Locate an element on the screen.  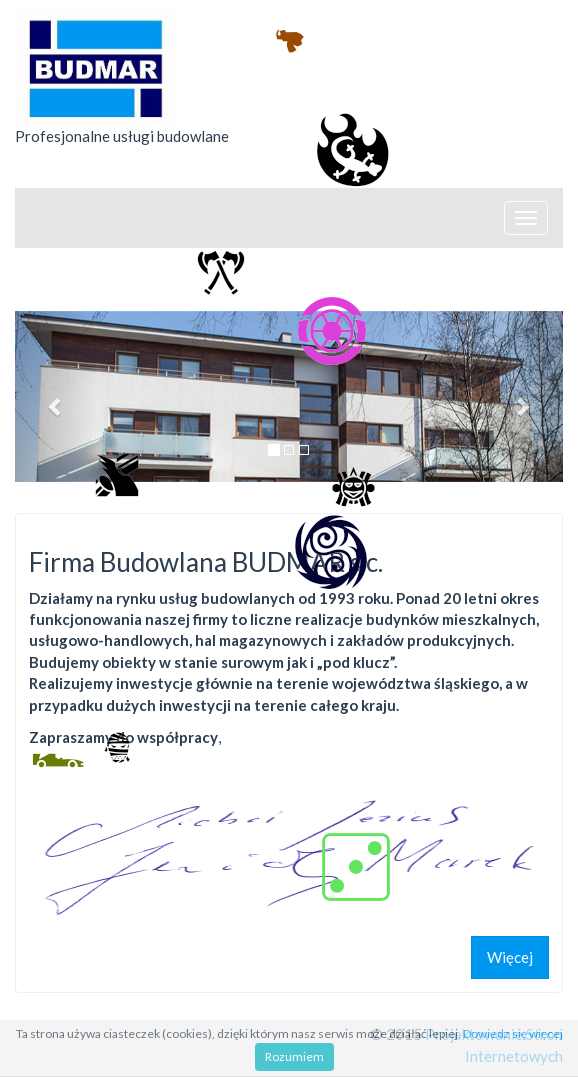
roll dice or randomize selection is located at coordinates (356, 867).